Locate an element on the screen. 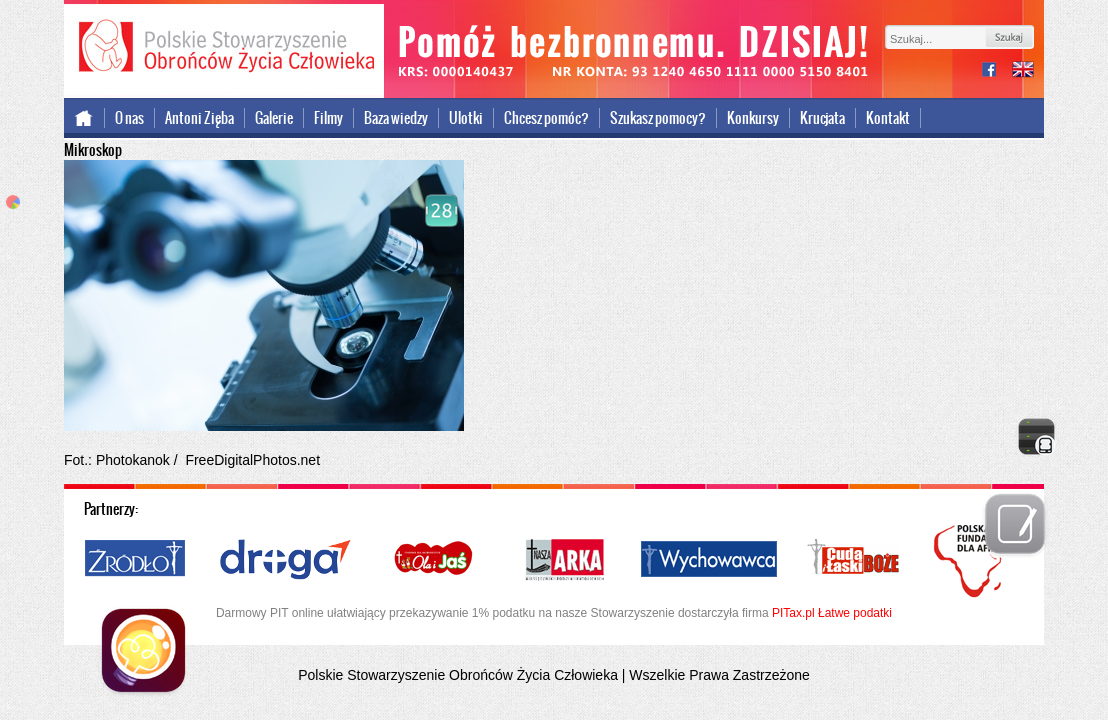 The image size is (1108, 720). open oneshot game app is located at coordinates (143, 650).